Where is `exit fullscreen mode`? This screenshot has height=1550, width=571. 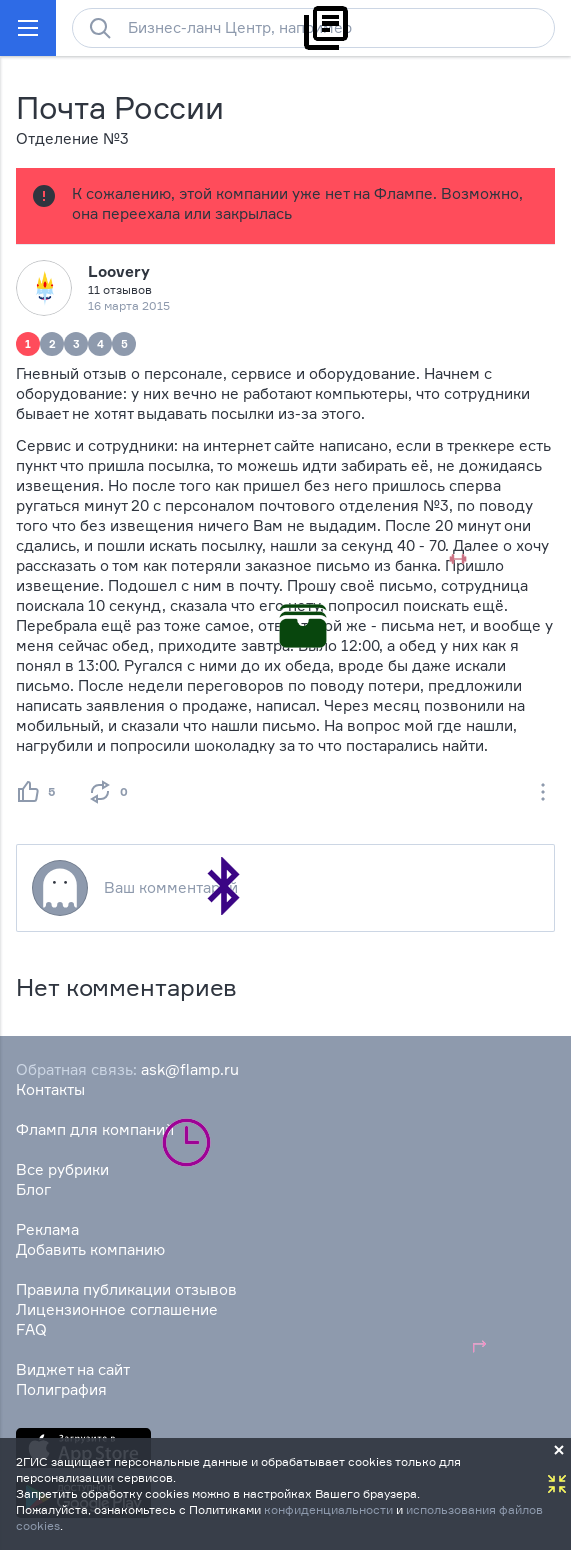 exit fullscreen mode is located at coordinates (557, 1484).